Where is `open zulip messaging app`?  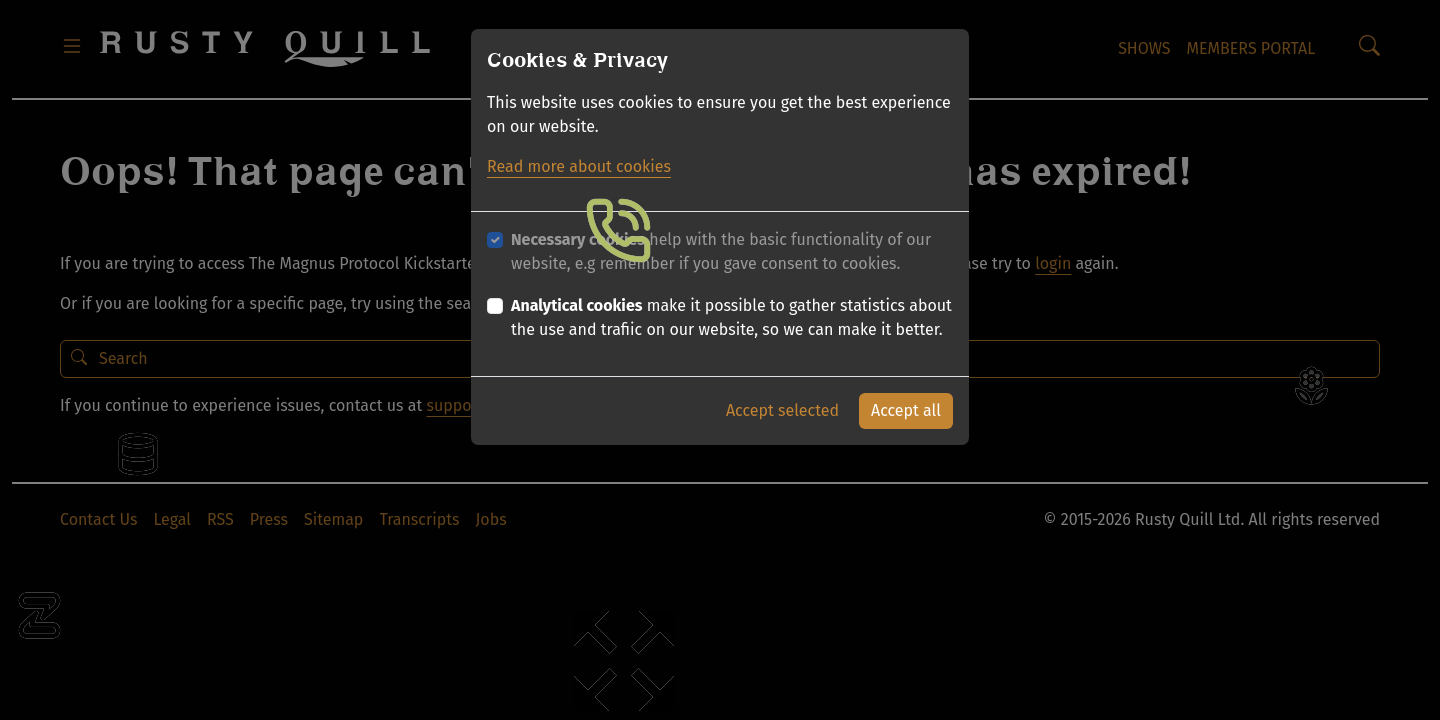
open zulip messaging app is located at coordinates (39, 615).